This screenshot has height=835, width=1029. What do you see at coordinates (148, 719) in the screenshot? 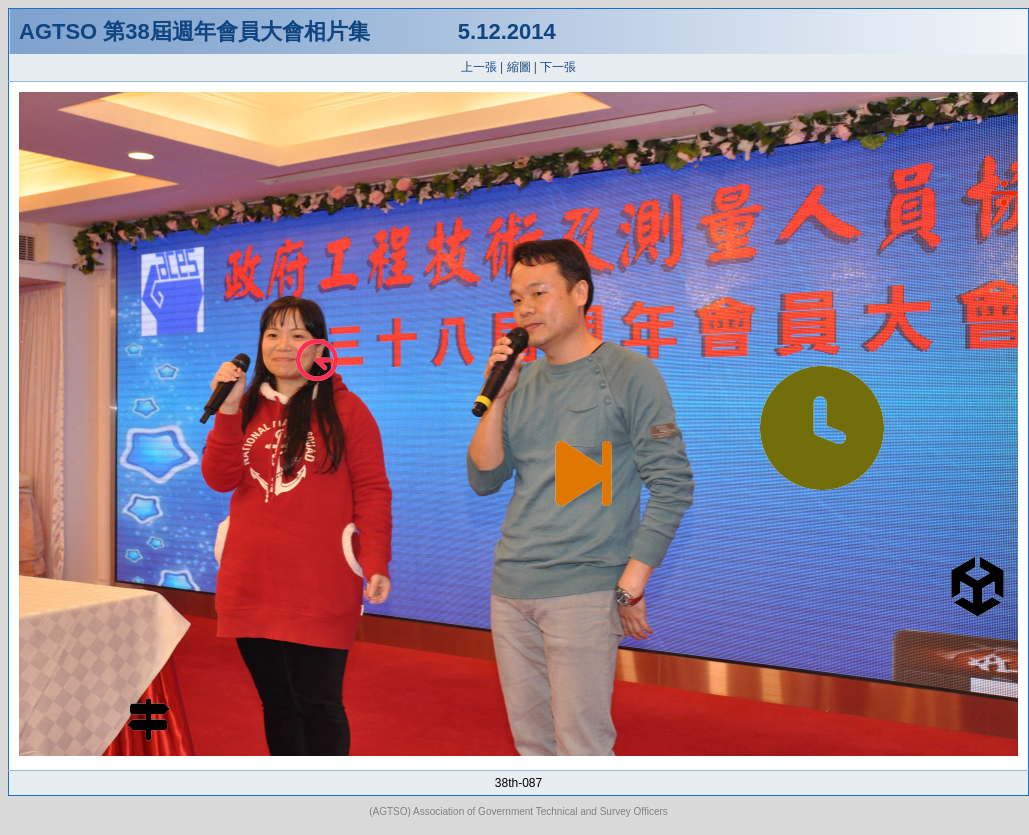
I see `view directions or navigation options` at bounding box center [148, 719].